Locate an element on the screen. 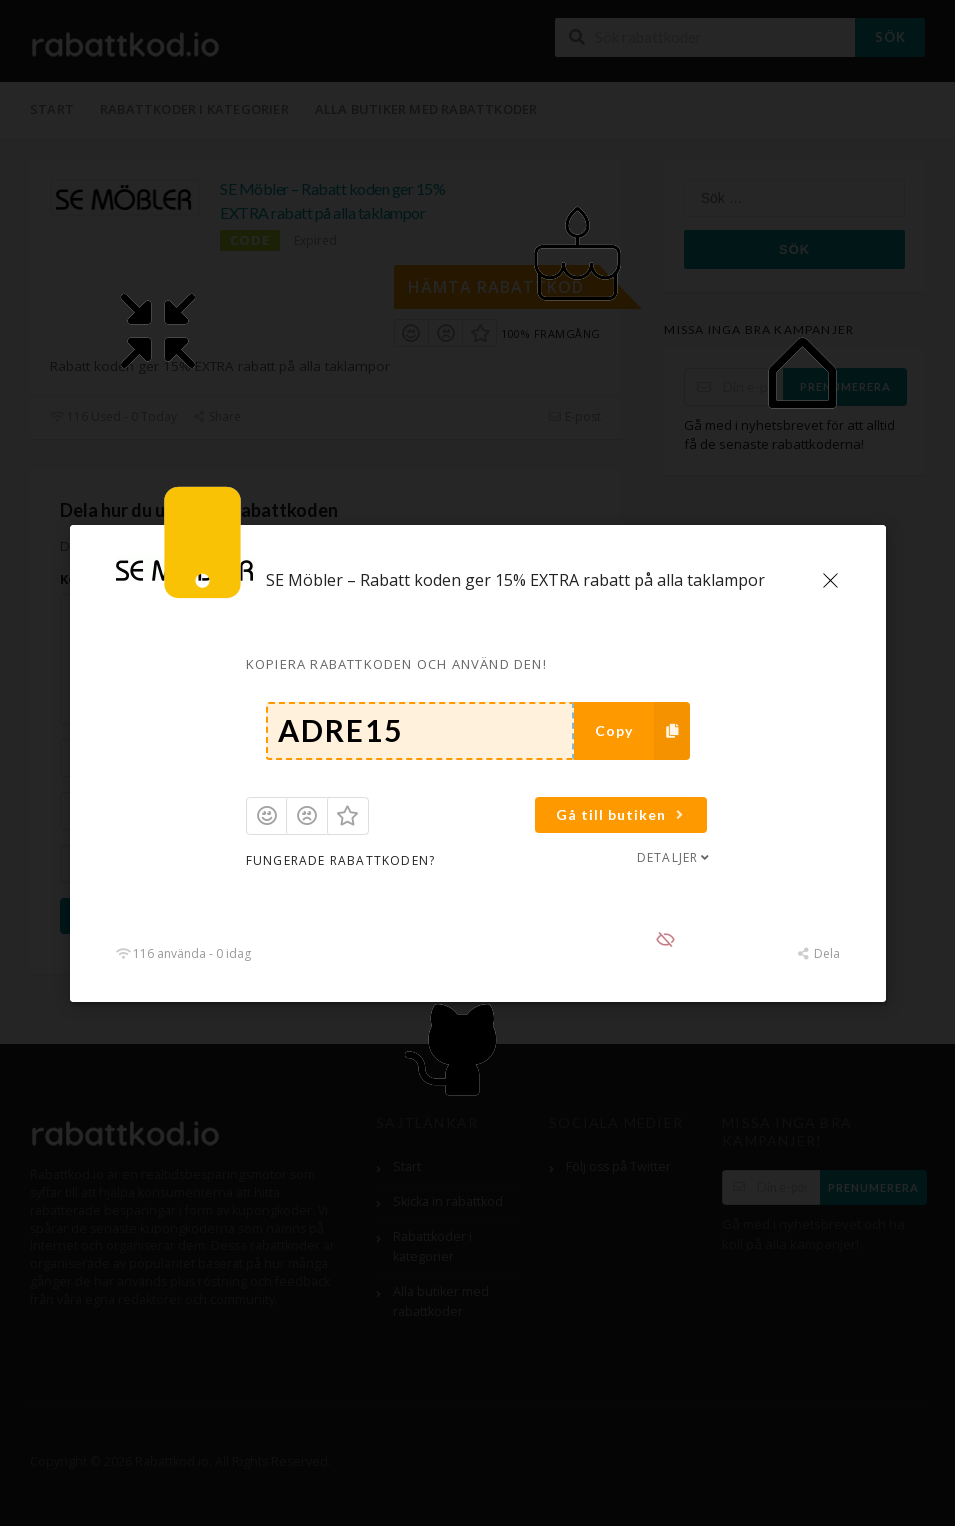  hide password or sensitive content is located at coordinates (665, 939).